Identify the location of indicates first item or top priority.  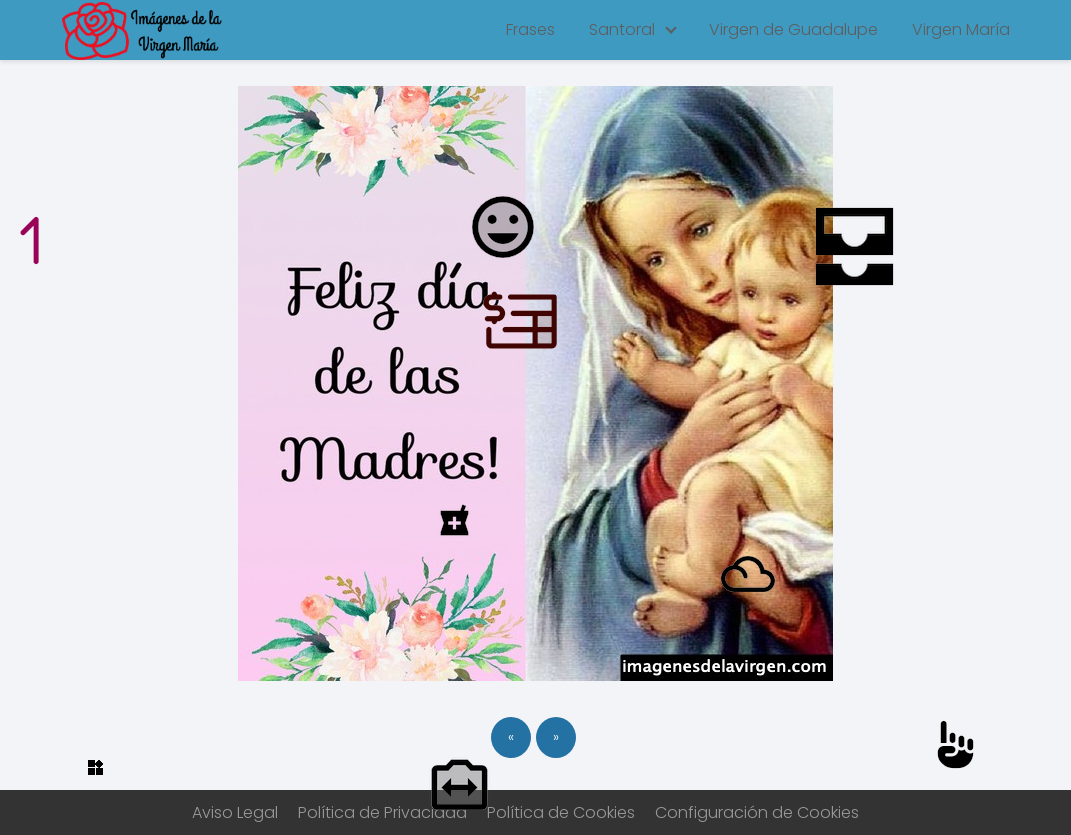
(33, 240).